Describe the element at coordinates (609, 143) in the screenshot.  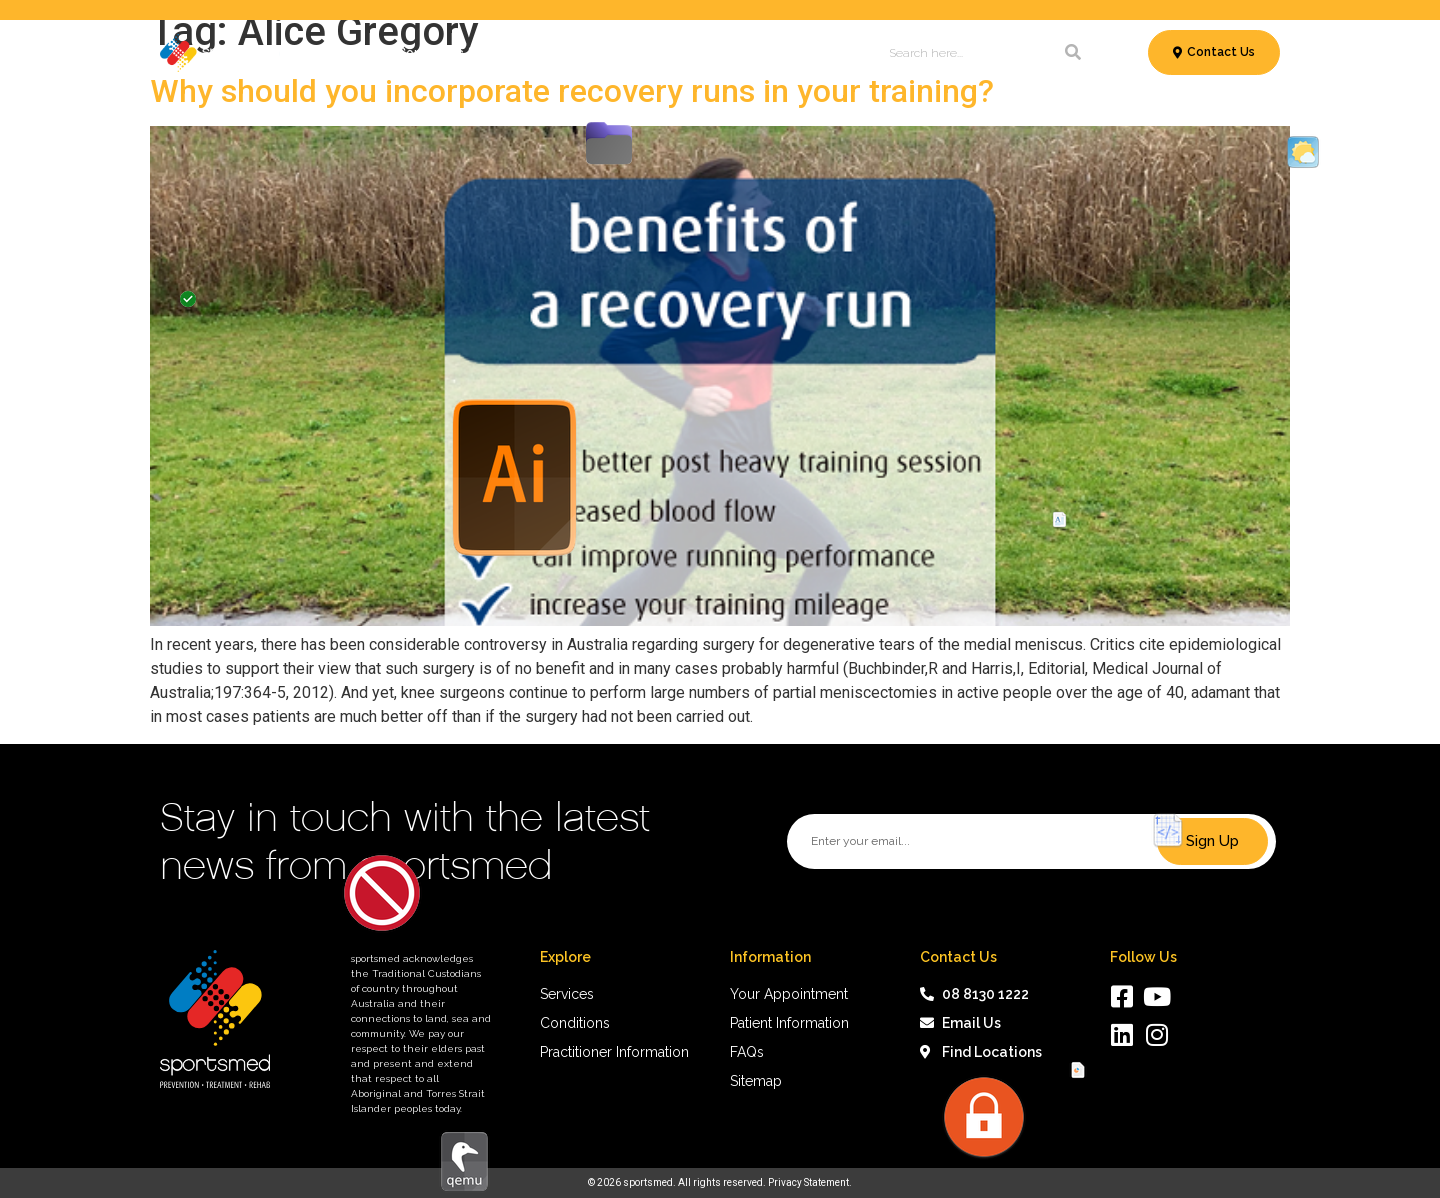
I see `drop files here to add to folder` at that location.